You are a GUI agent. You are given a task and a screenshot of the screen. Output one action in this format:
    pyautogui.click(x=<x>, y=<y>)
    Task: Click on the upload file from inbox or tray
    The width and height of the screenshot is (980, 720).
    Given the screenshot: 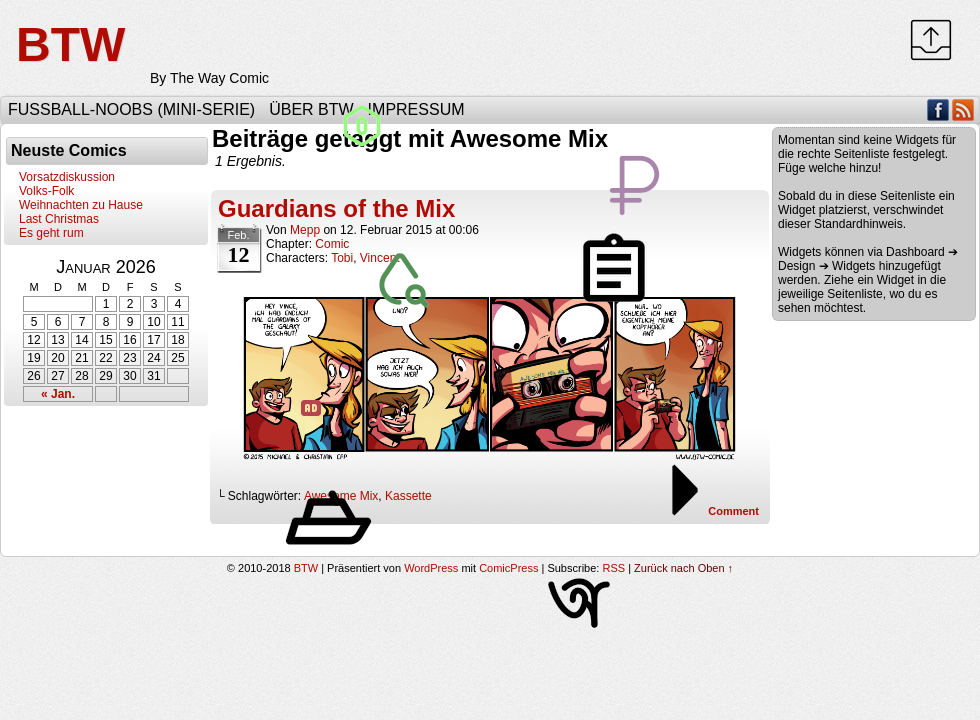 What is the action you would take?
    pyautogui.click(x=931, y=40)
    